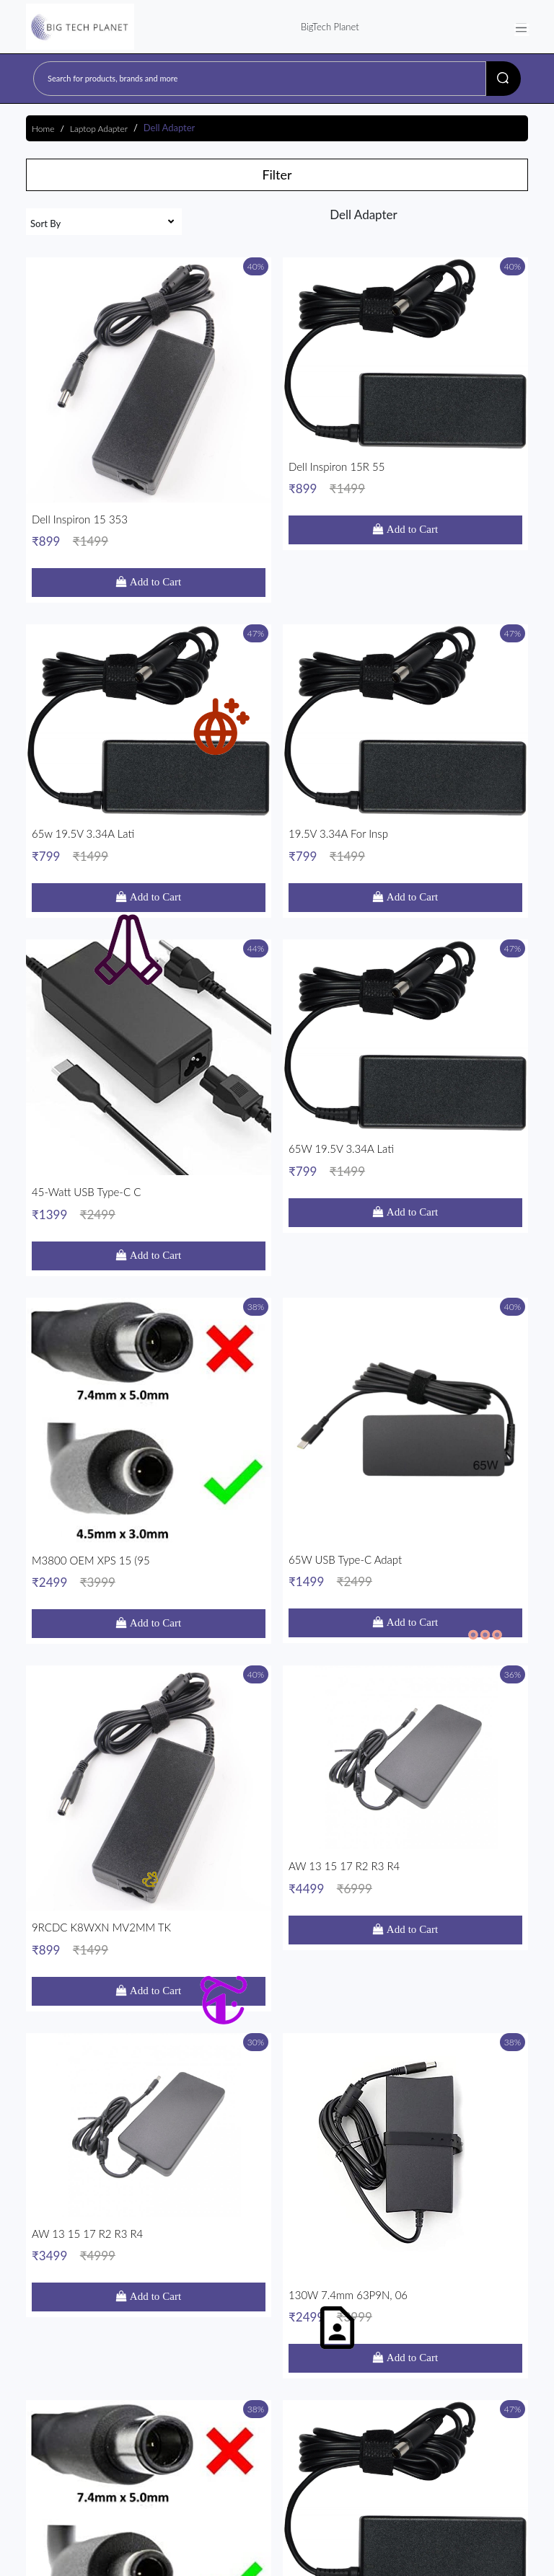 This screenshot has height=2576, width=554. What do you see at coordinates (224, 1999) in the screenshot?
I see `open the New York Times app` at bounding box center [224, 1999].